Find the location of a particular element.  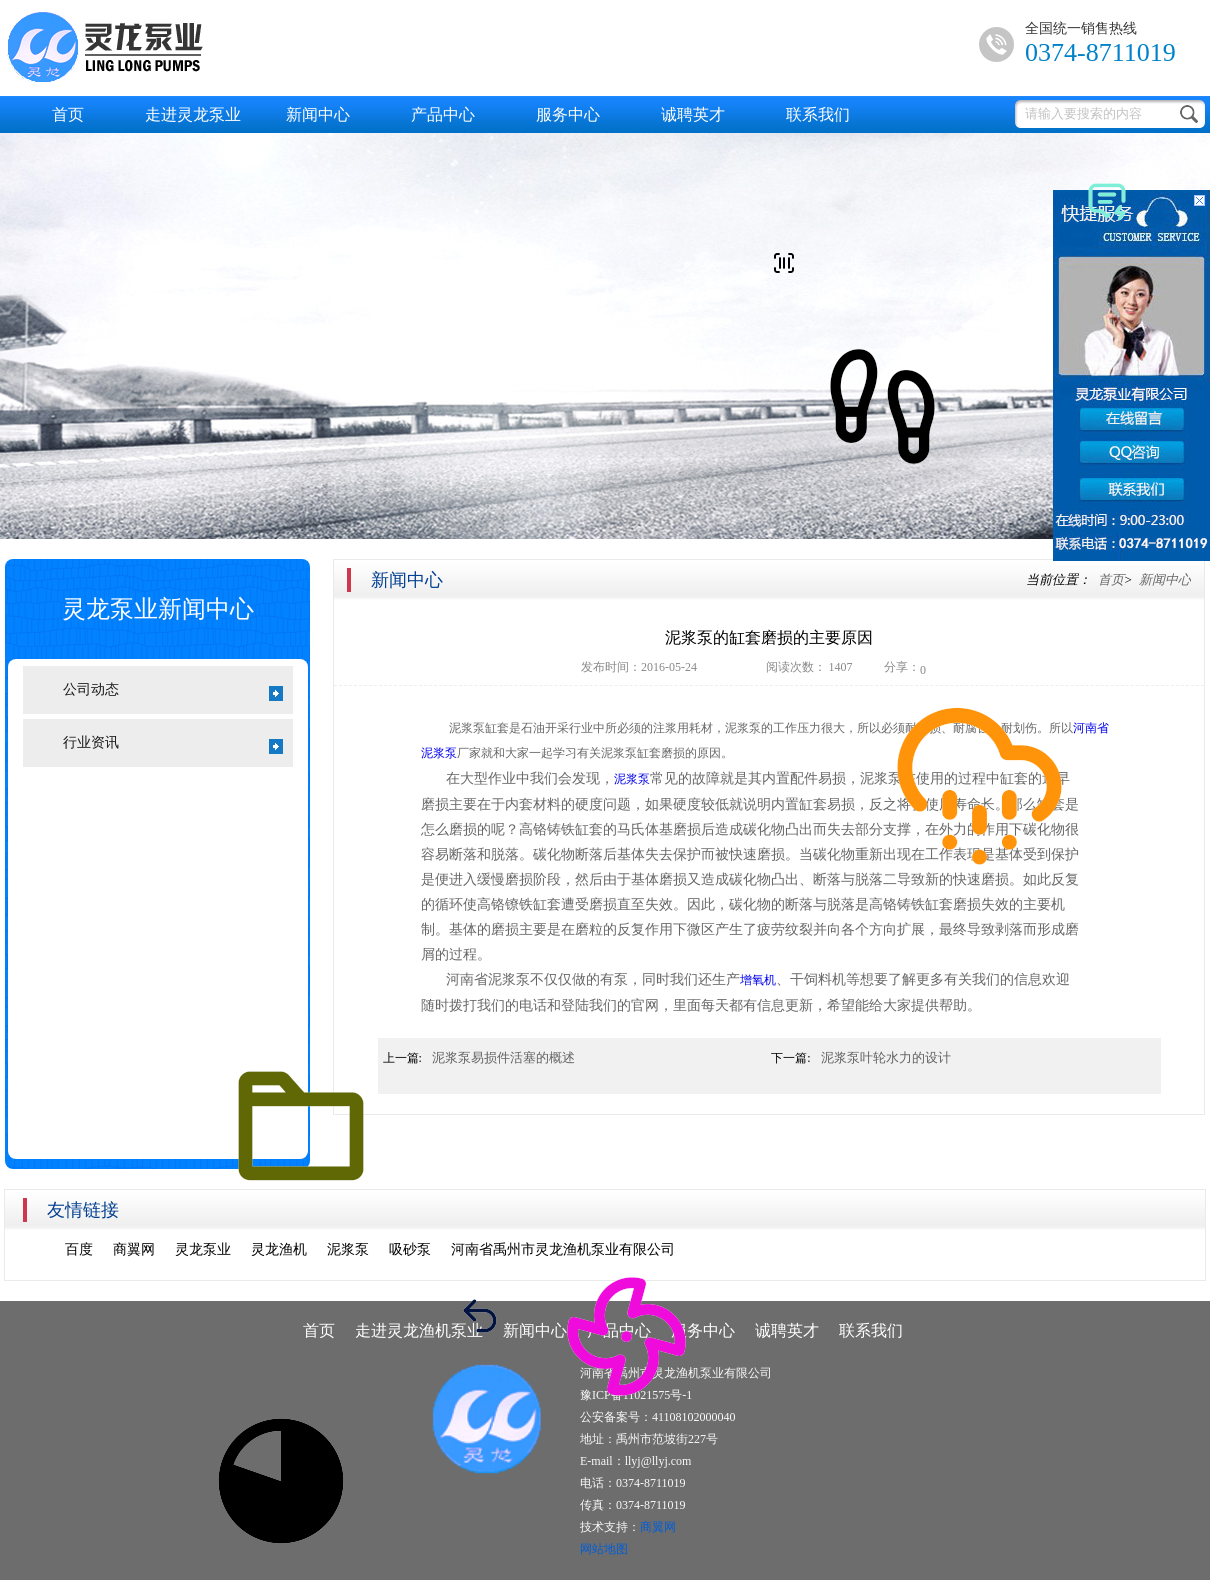

access your files and documents is located at coordinates (301, 1127).